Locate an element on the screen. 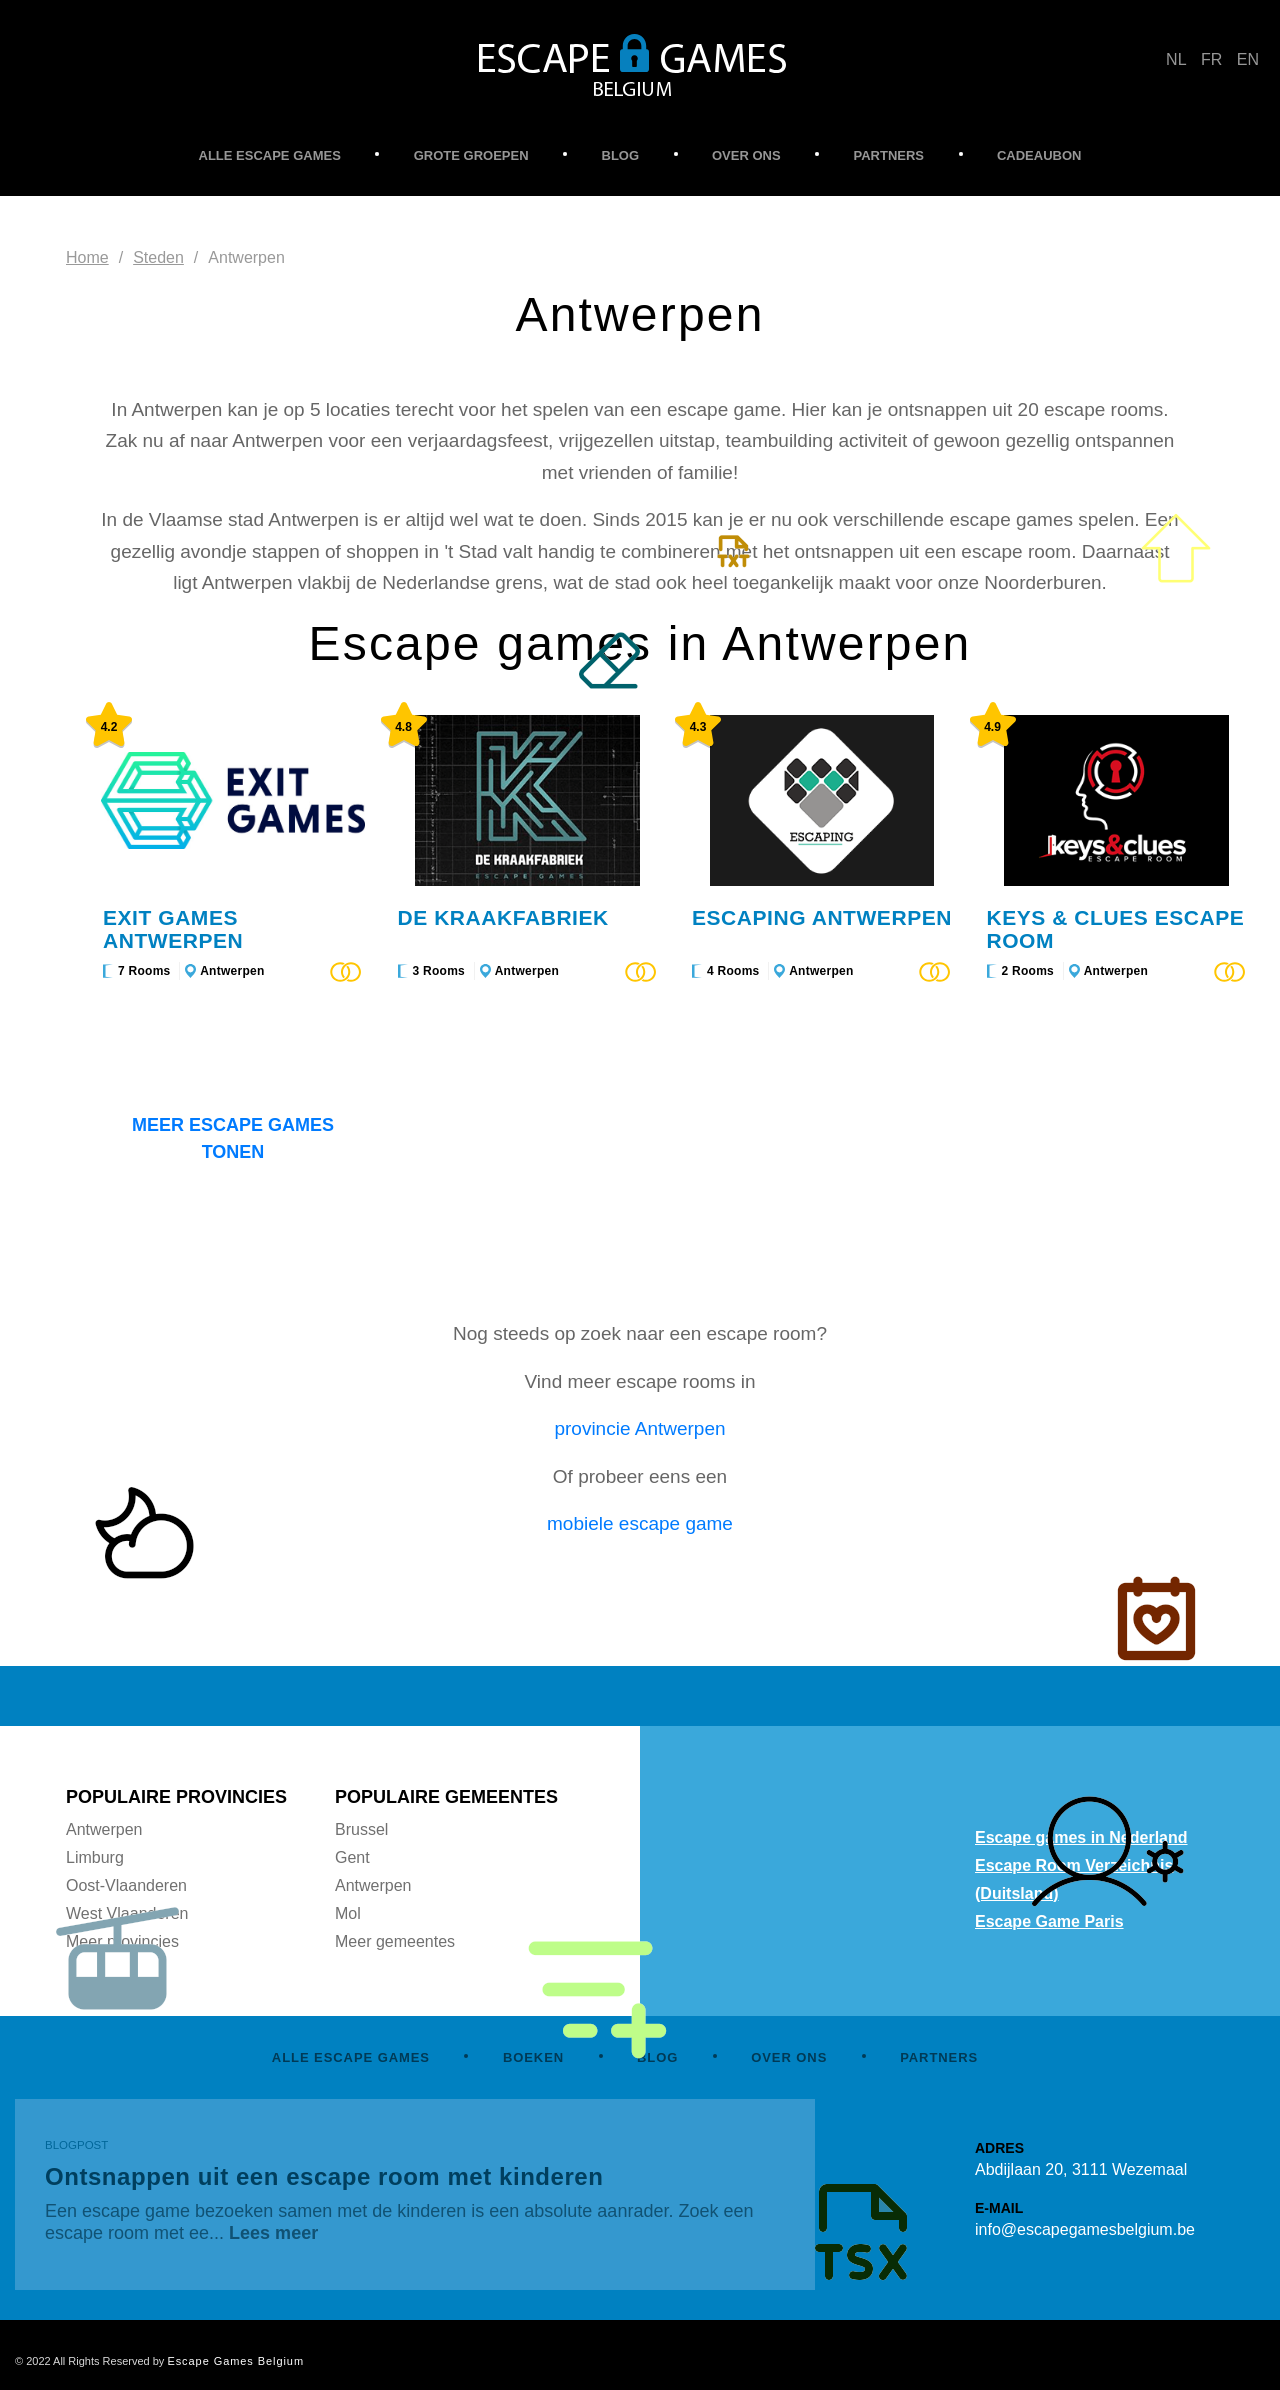  open a text file is located at coordinates (733, 552).